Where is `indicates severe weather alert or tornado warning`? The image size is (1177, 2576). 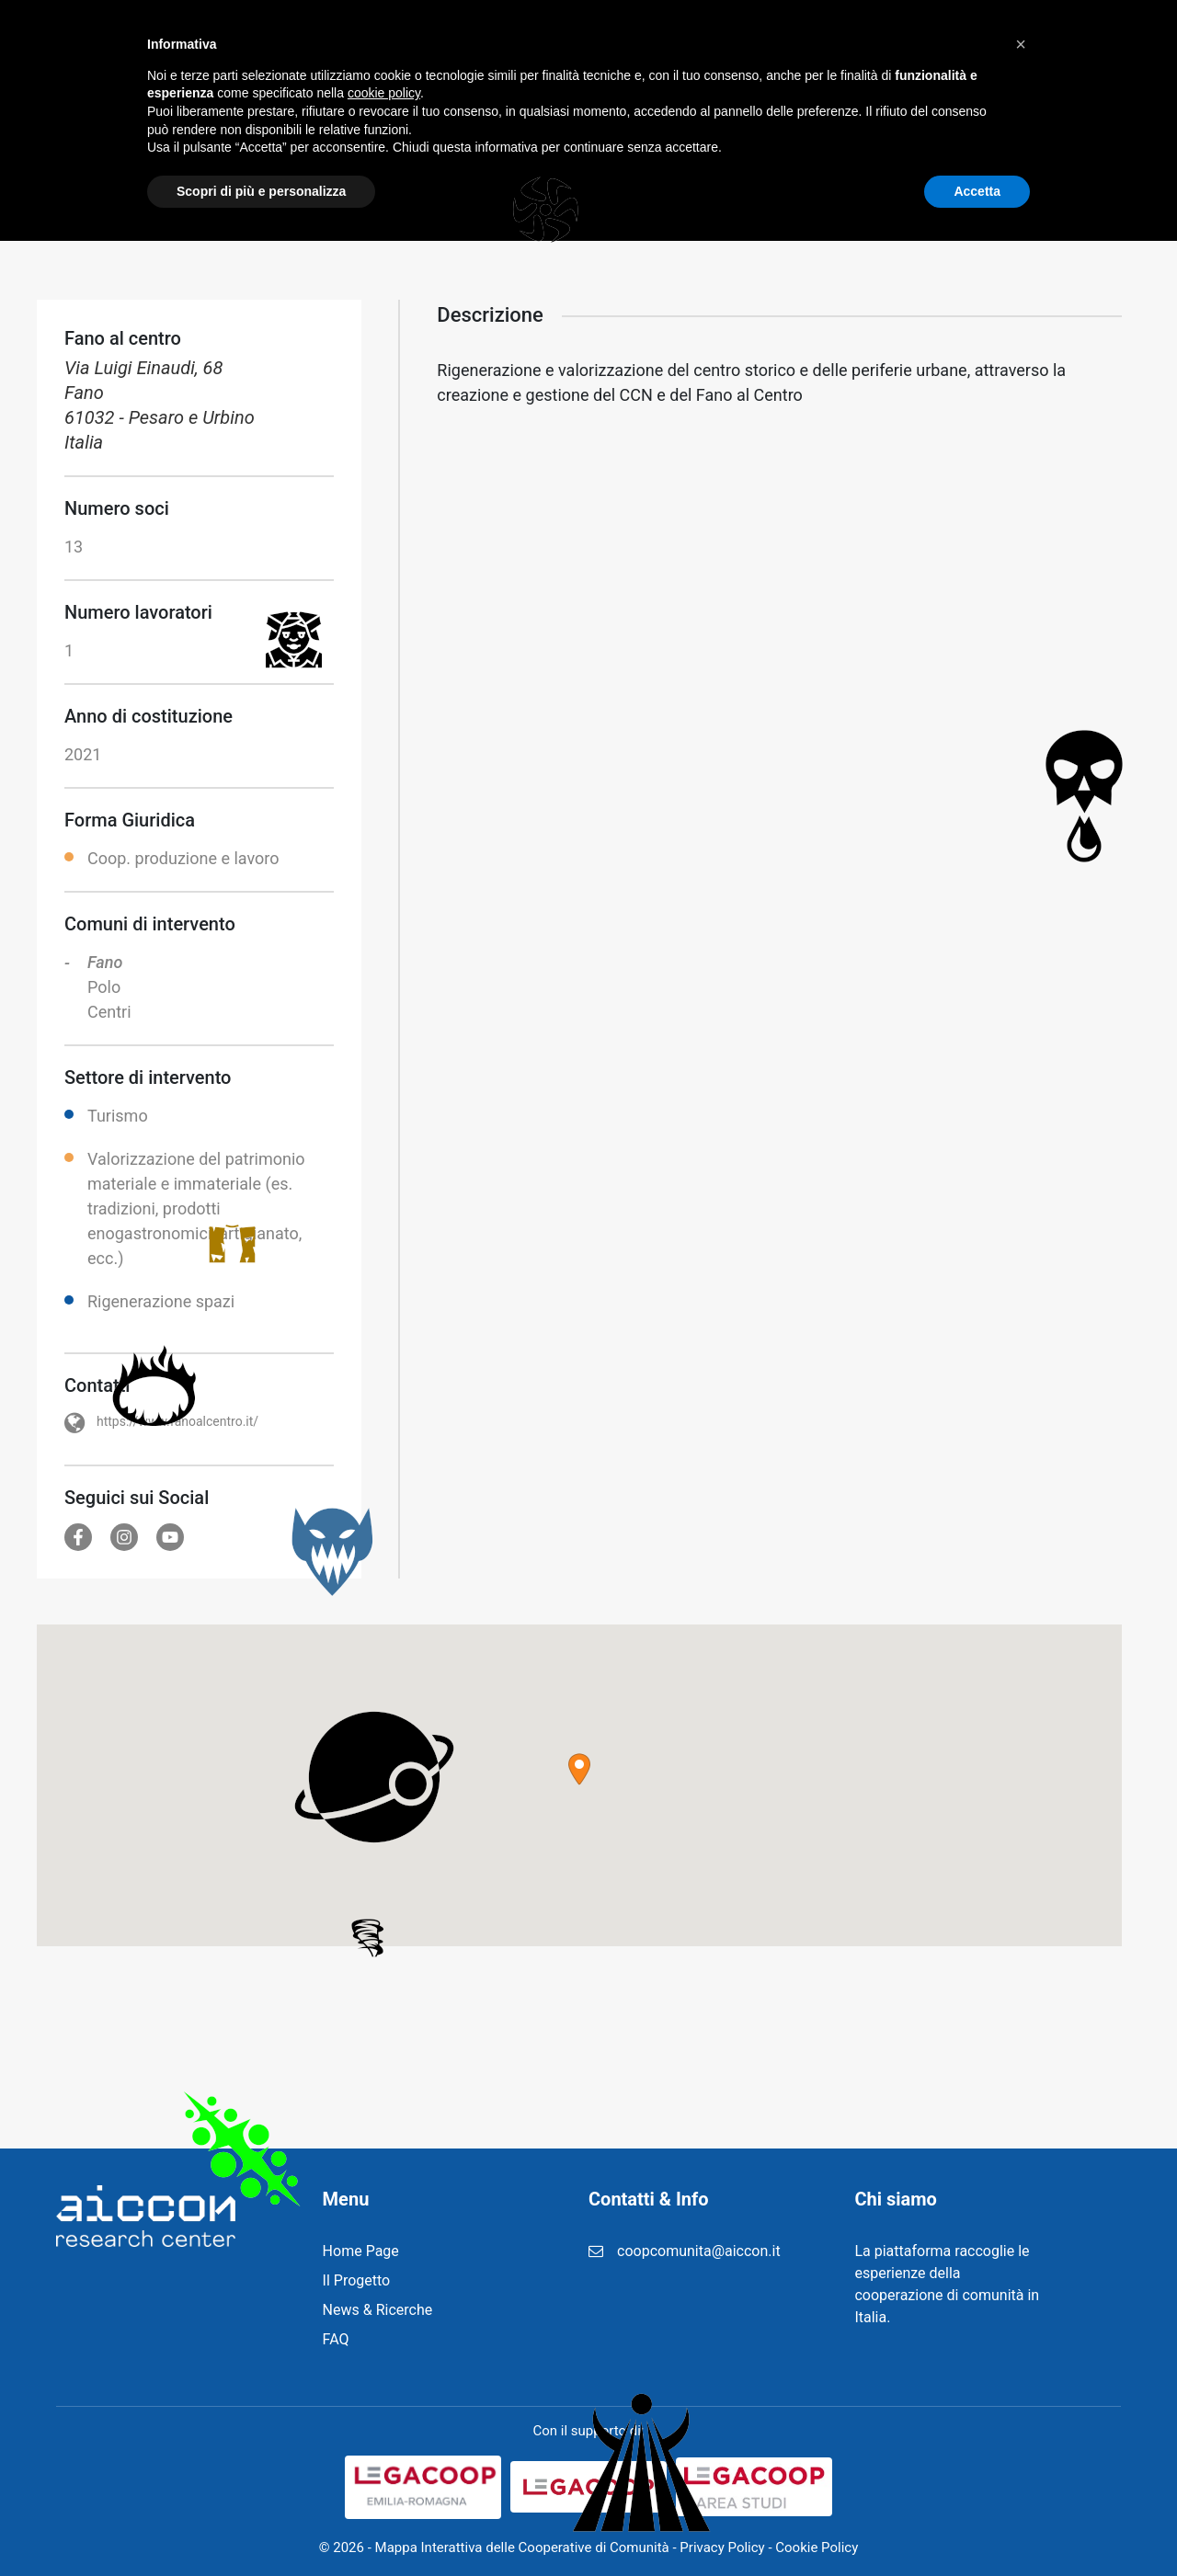
indicates severe weather alert or tornado warning is located at coordinates (368, 1938).